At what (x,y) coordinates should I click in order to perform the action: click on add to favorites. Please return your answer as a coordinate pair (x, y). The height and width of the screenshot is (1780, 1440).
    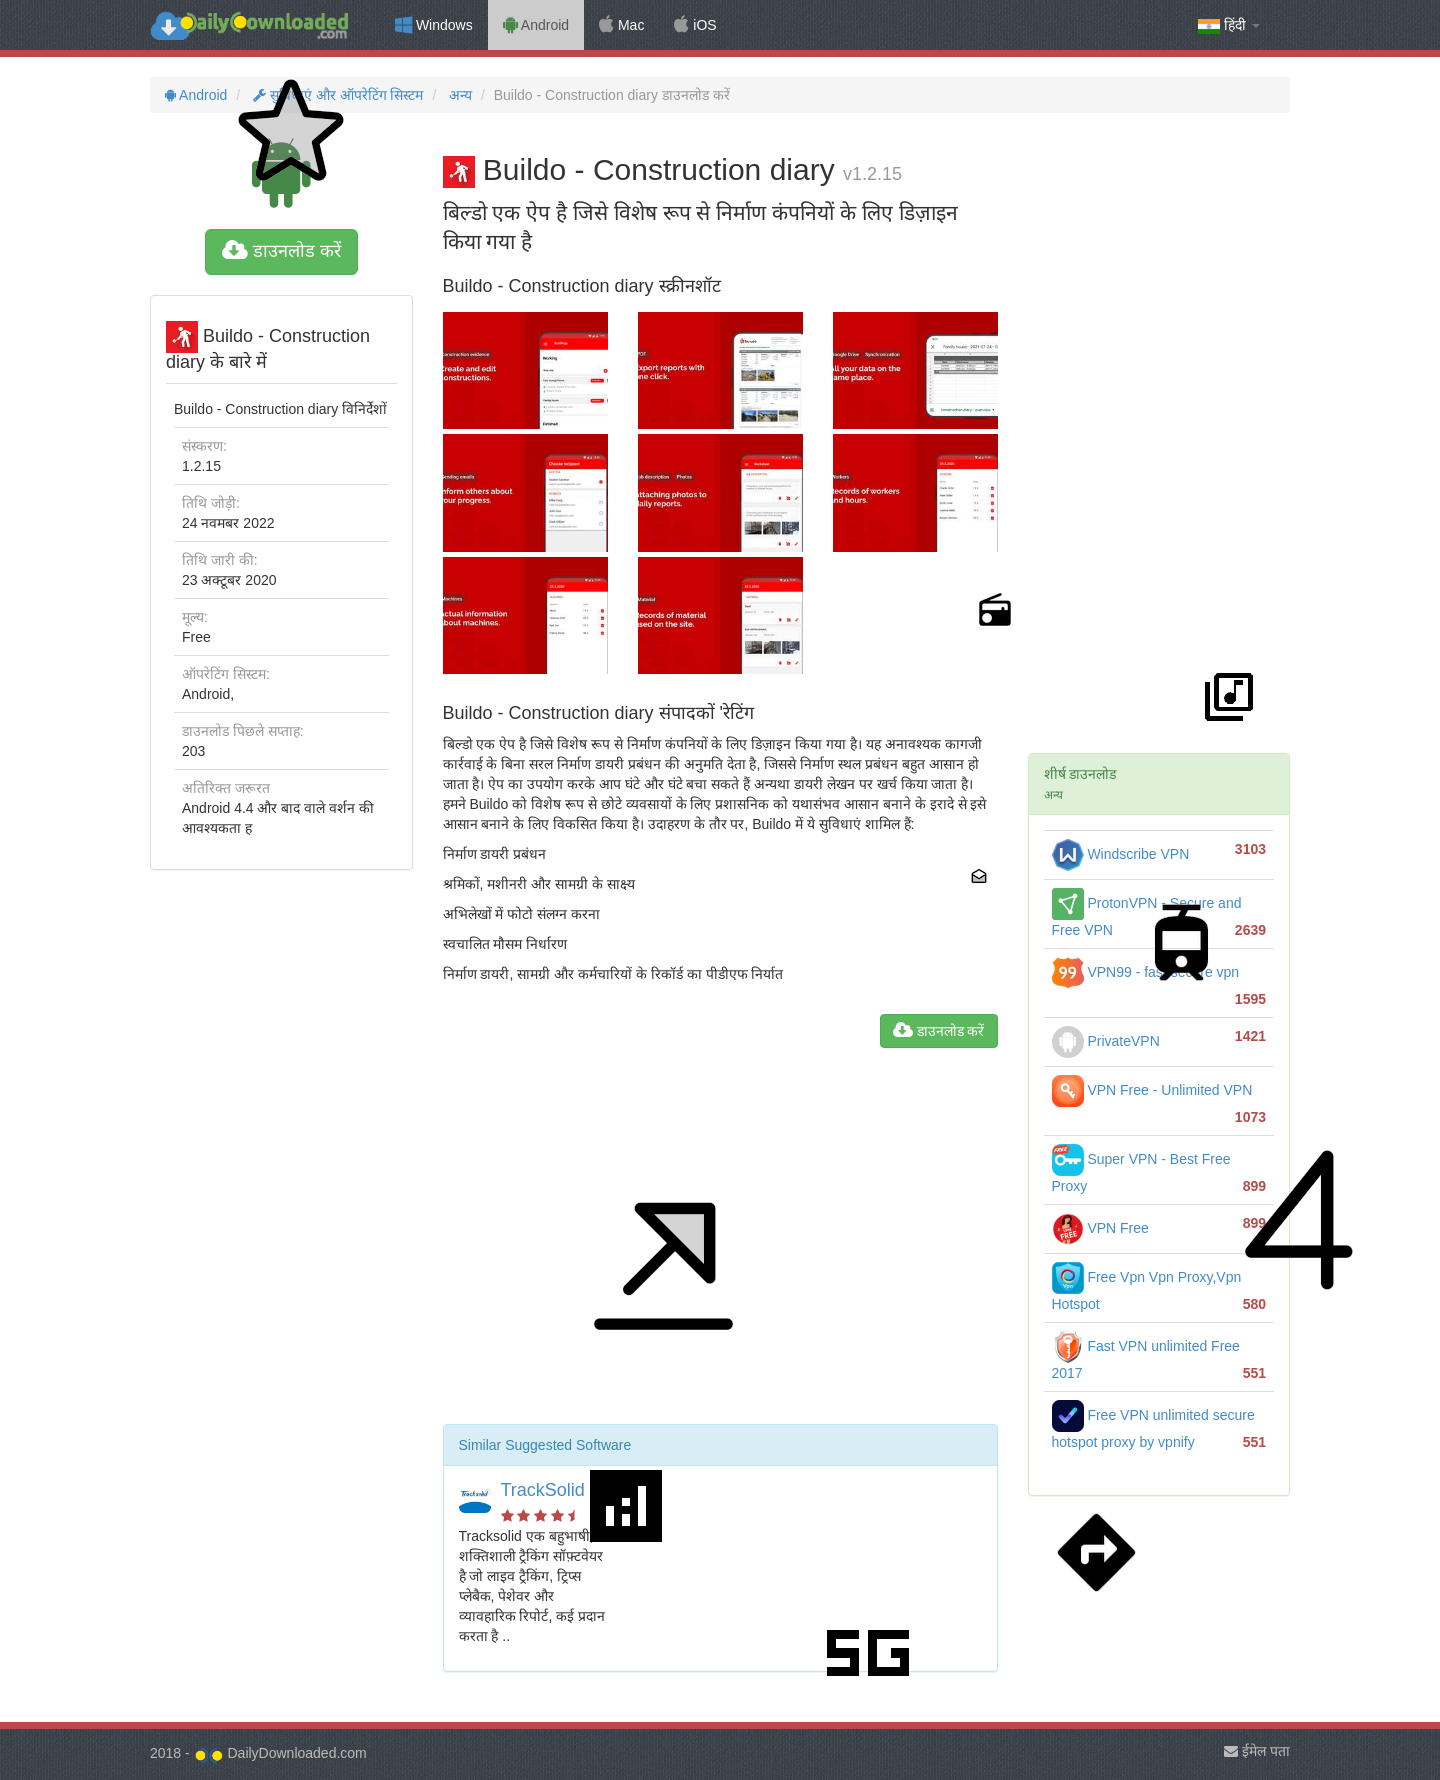
    Looking at the image, I should click on (291, 132).